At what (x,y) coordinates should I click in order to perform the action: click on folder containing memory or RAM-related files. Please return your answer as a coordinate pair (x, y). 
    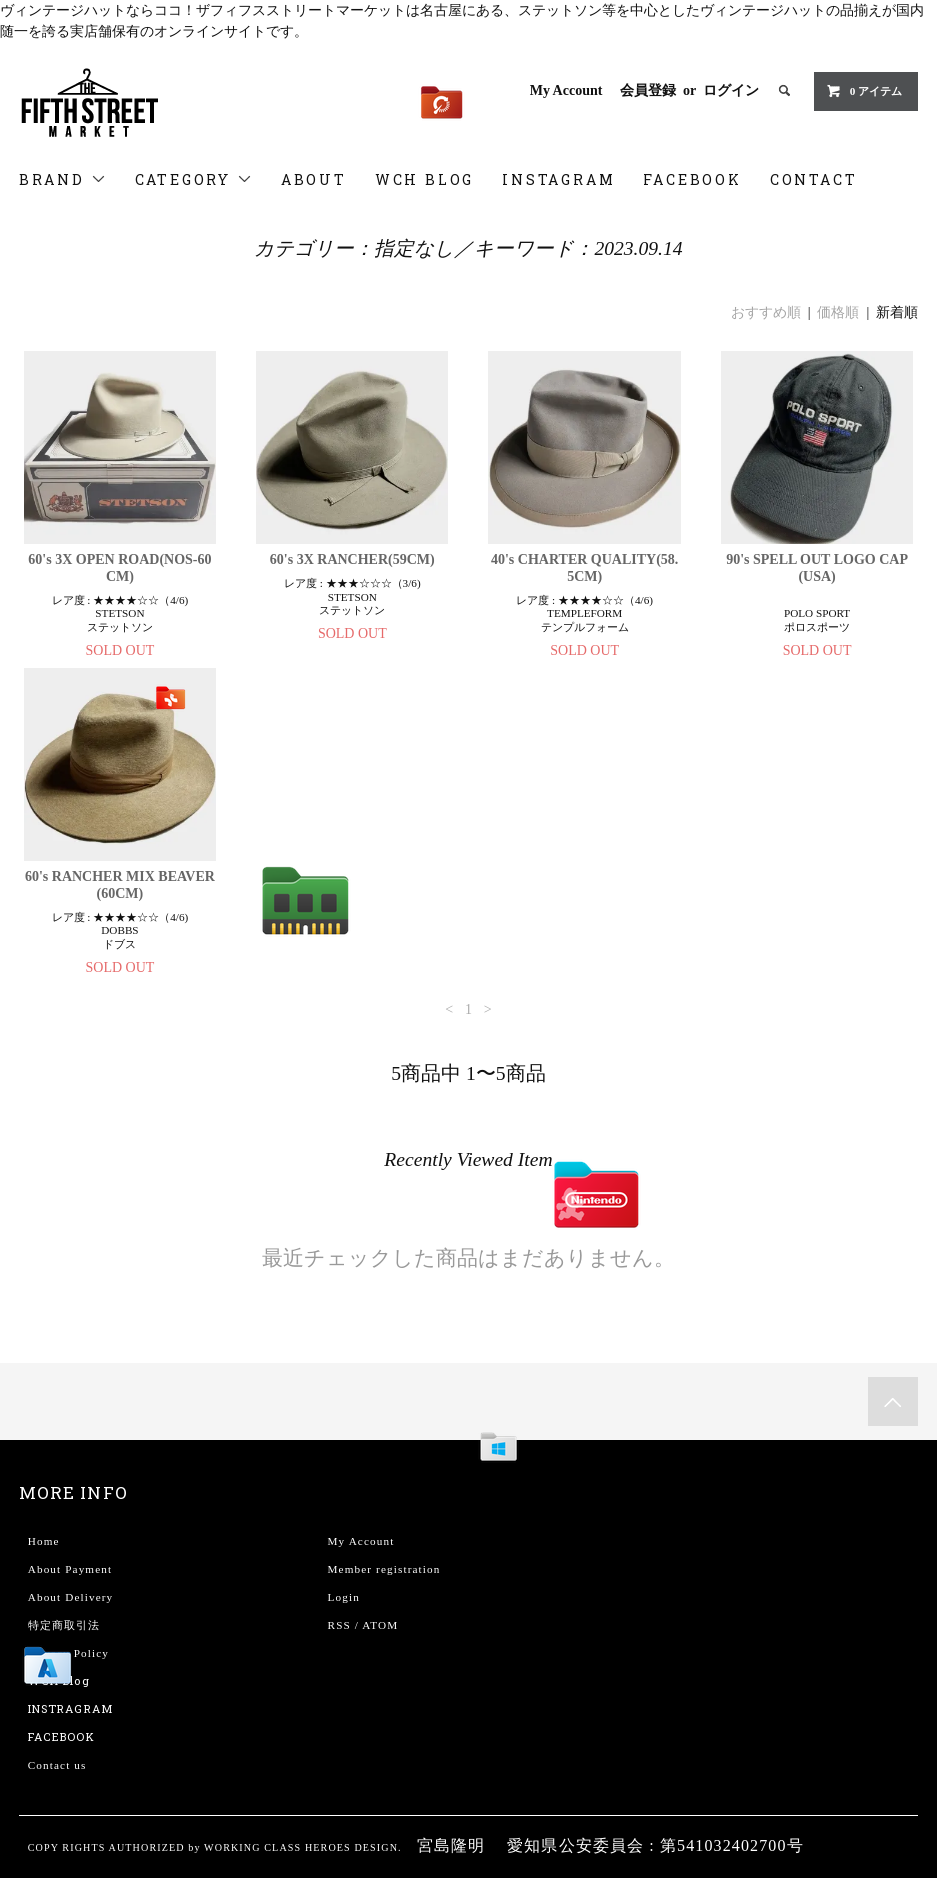
    Looking at the image, I should click on (305, 903).